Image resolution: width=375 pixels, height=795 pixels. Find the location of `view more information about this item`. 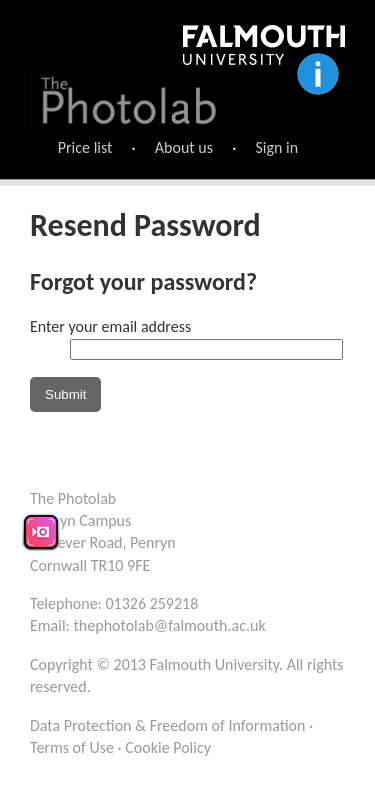

view more information about this item is located at coordinates (318, 74).